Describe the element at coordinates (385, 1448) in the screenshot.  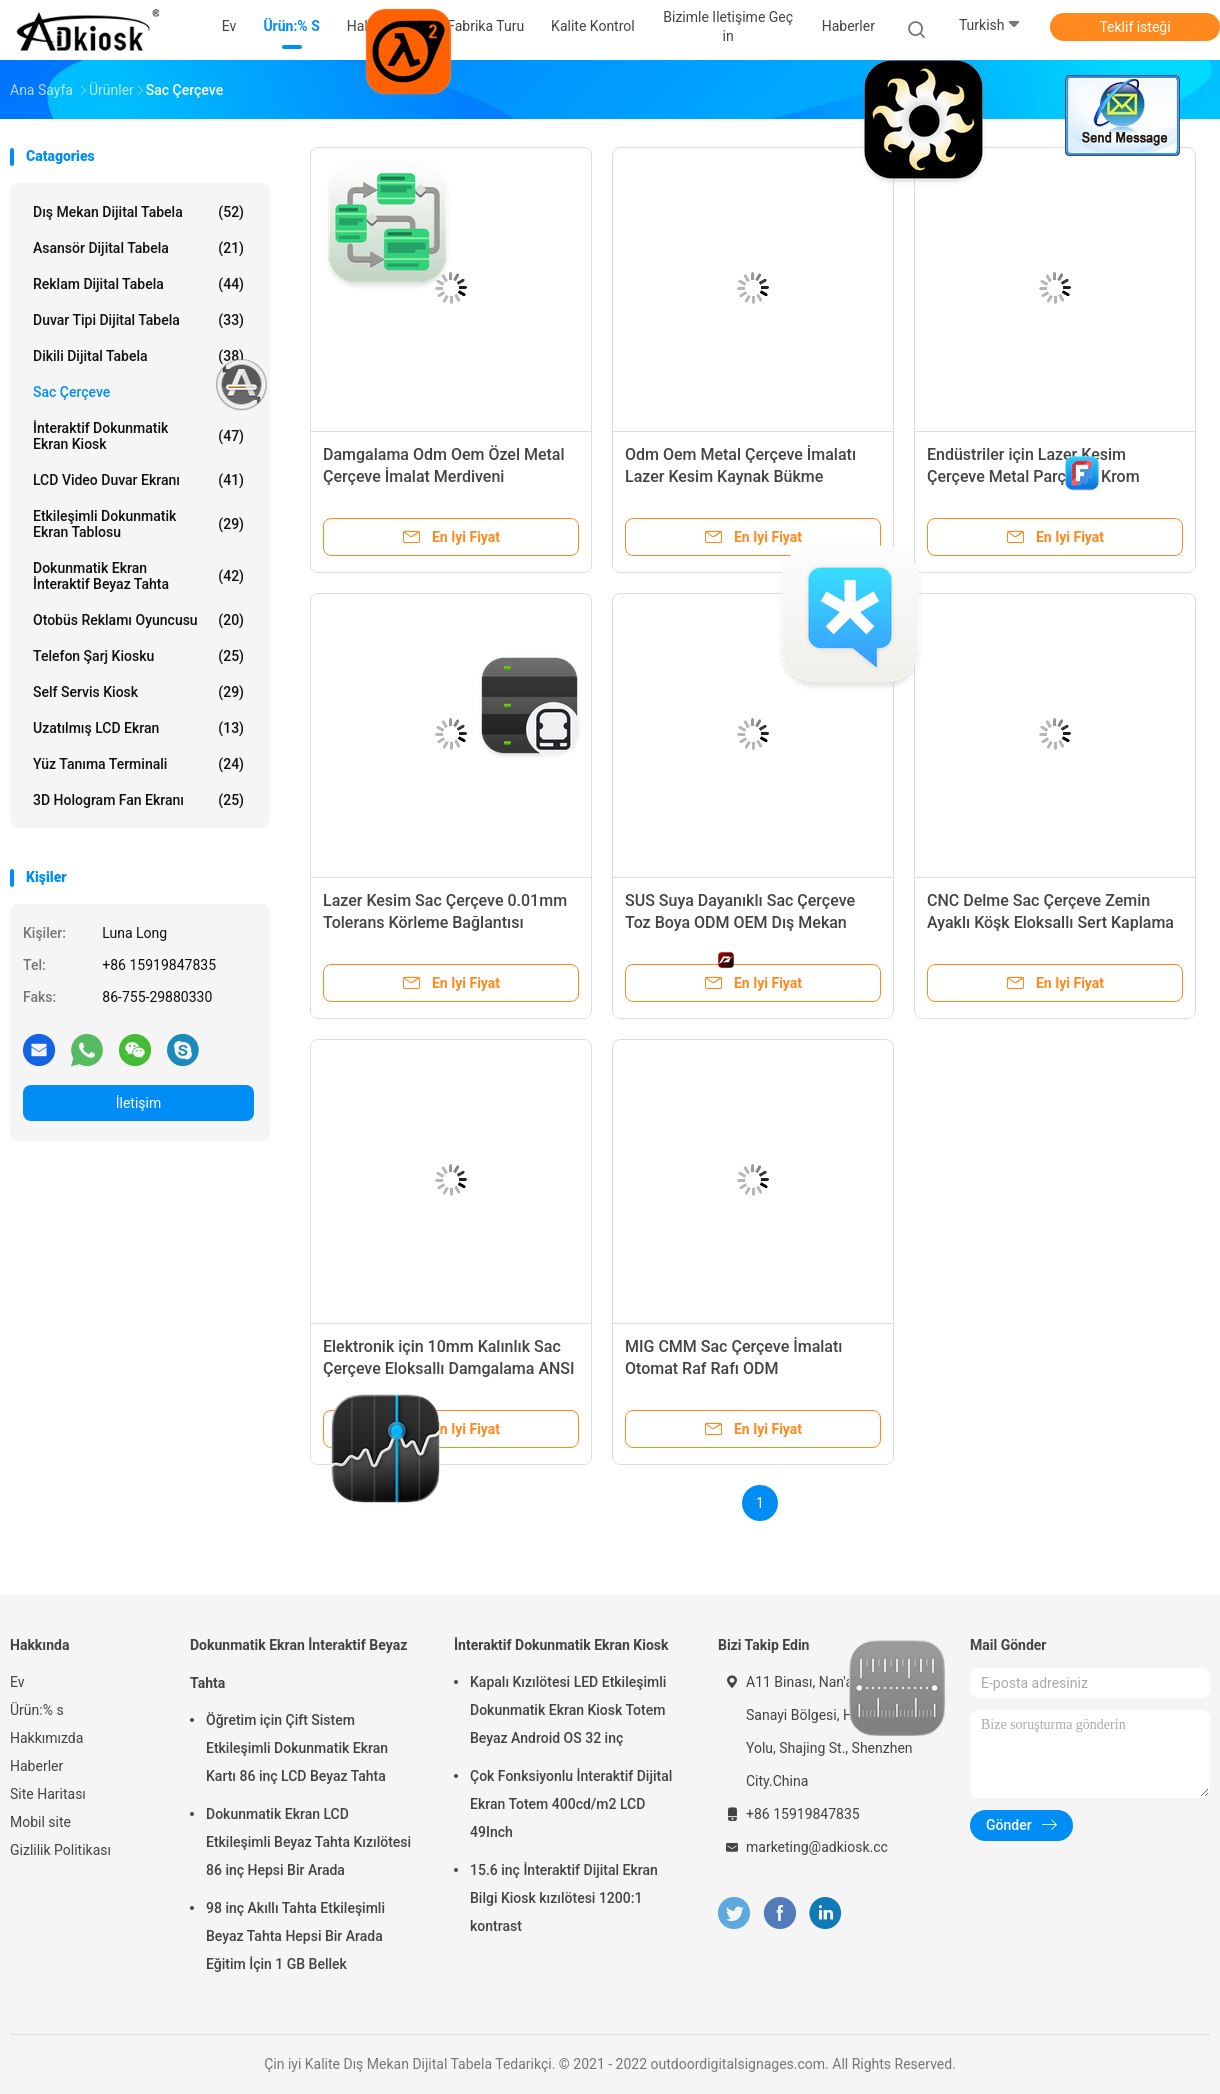
I see `open the stocks app` at that location.